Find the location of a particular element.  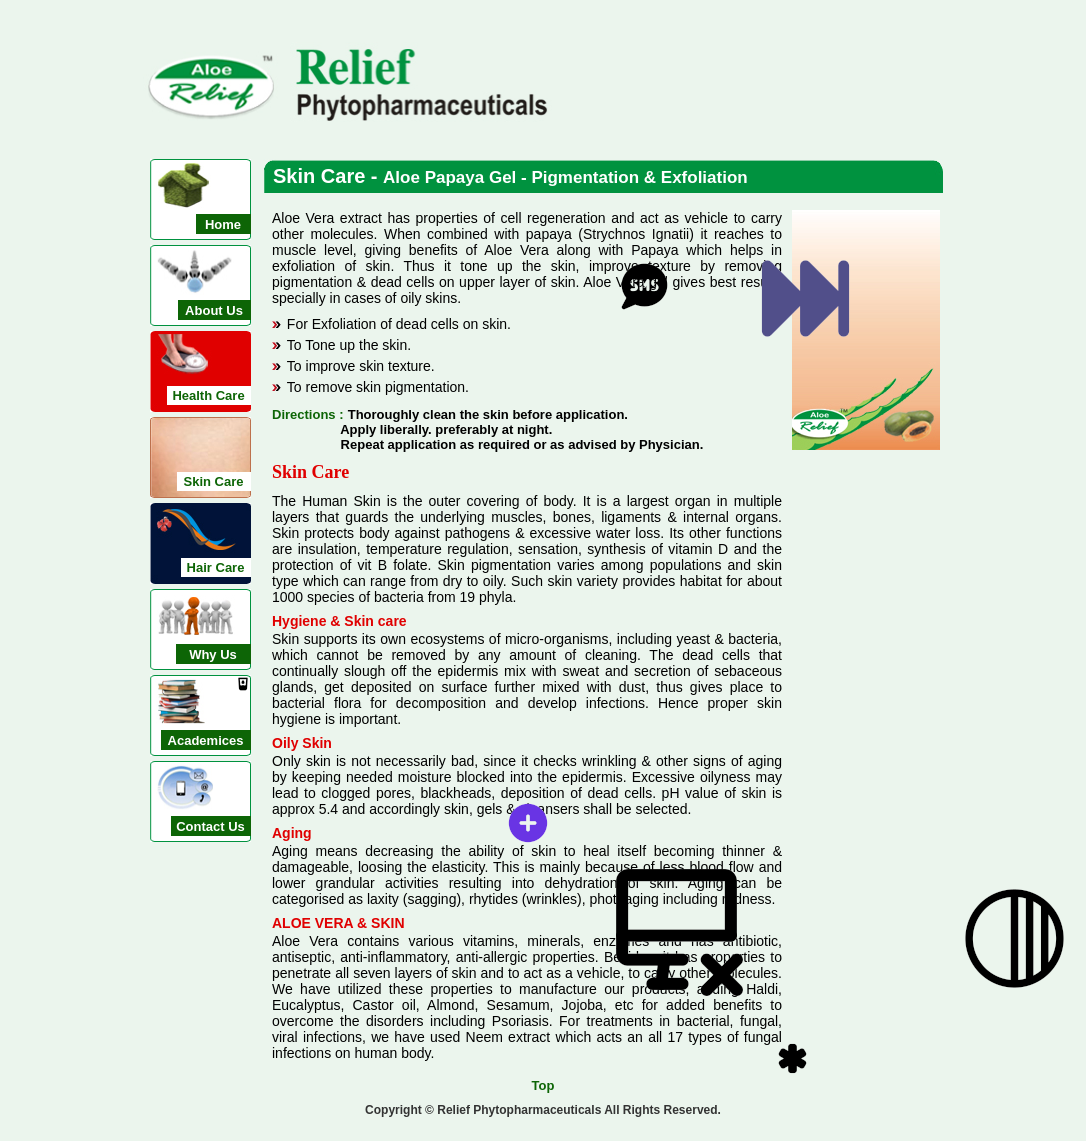

track water intake or hydration is located at coordinates (243, 684).